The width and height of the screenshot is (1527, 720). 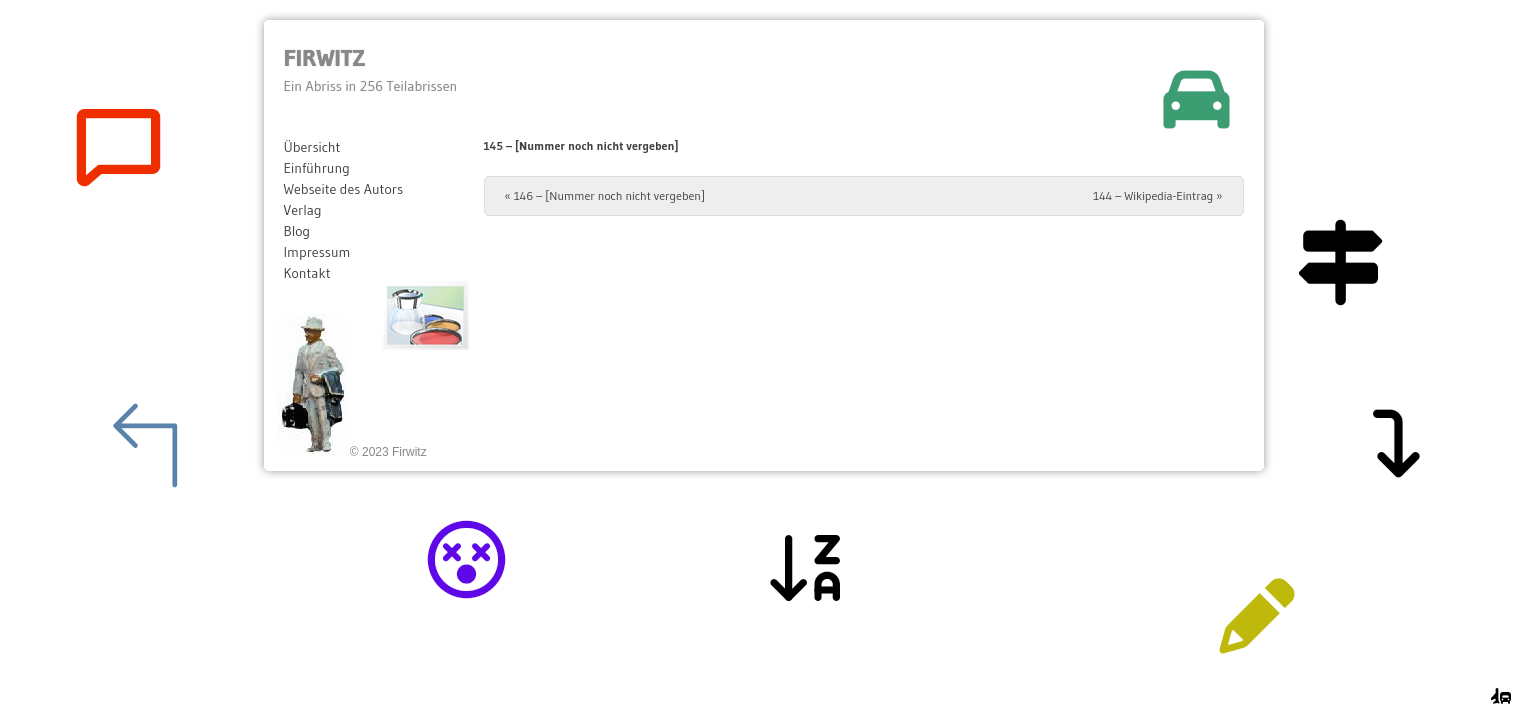 I want to click on select shipping method for your order, so click(x=1501, y=696).